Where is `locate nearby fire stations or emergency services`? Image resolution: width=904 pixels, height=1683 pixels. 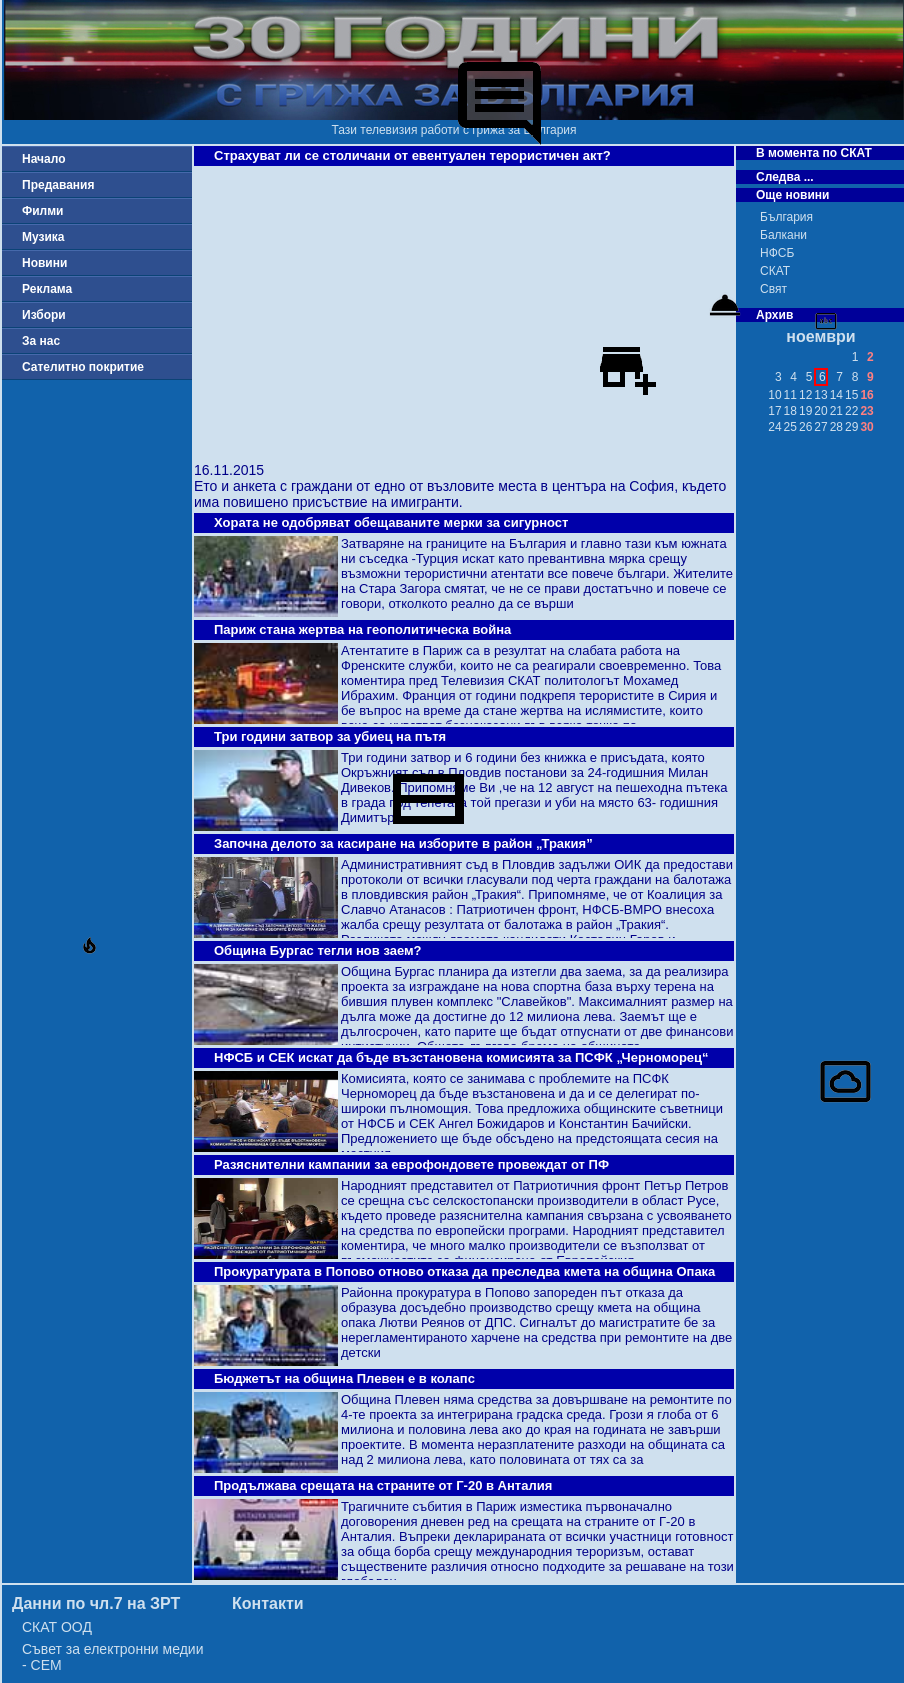 locate nearby fire stations or emergency services is located at coordinates (89, 945).